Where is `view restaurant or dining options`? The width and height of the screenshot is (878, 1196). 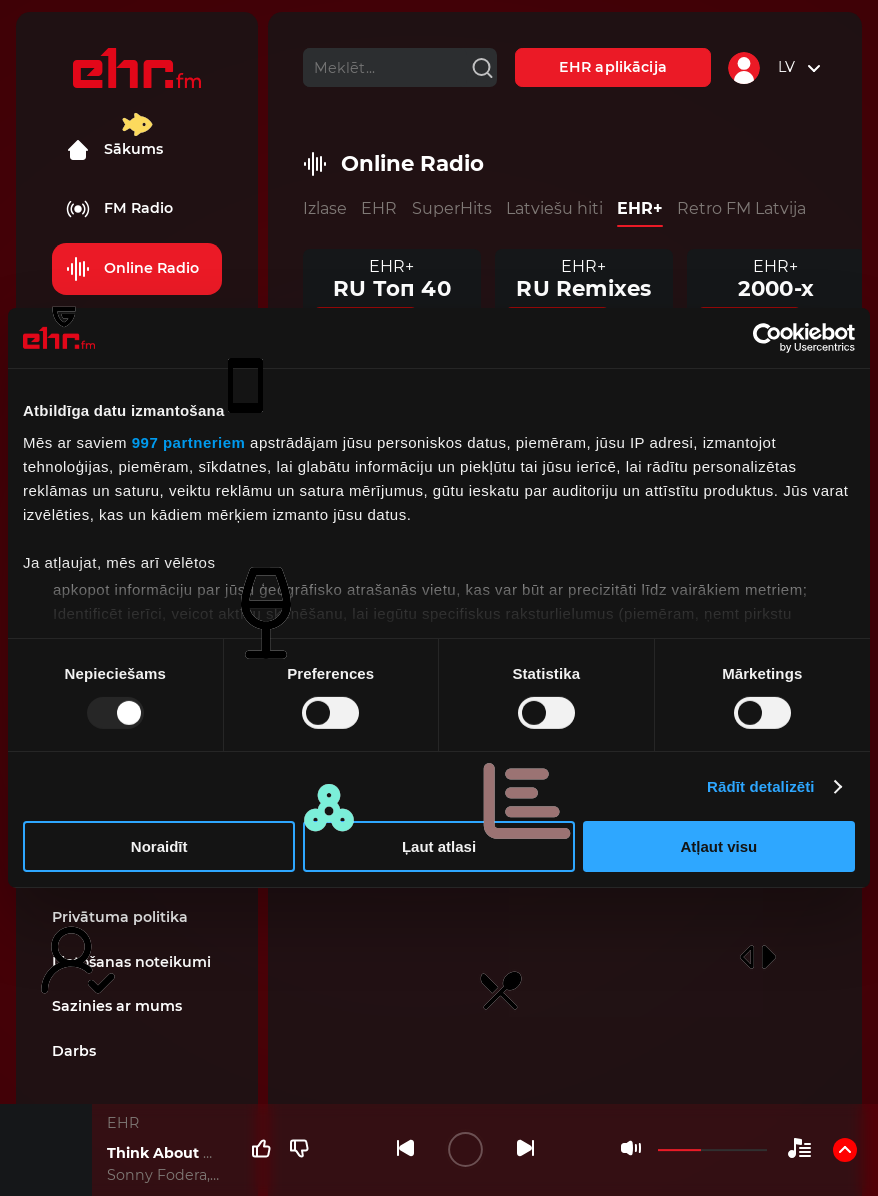
view restaurant or dining options is located at coordinates (500, 990).